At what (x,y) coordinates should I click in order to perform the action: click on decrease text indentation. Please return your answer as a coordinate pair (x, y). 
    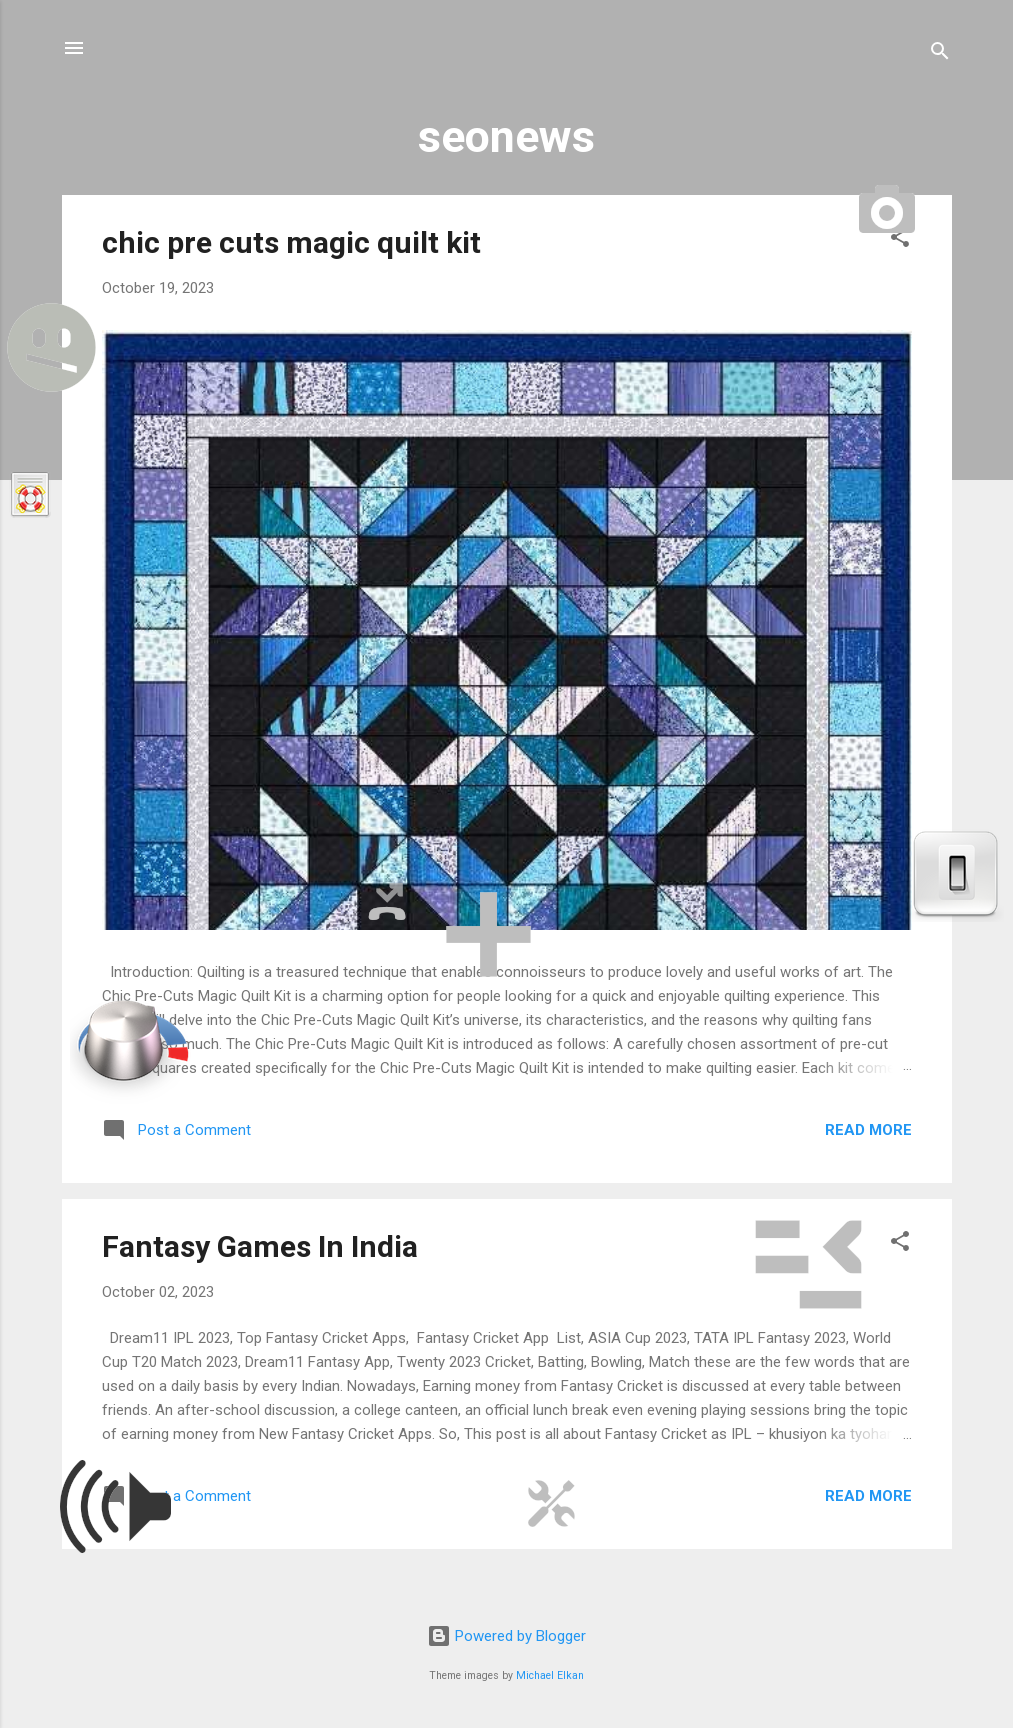
    Looking at the image, I should click on (808, 1264).